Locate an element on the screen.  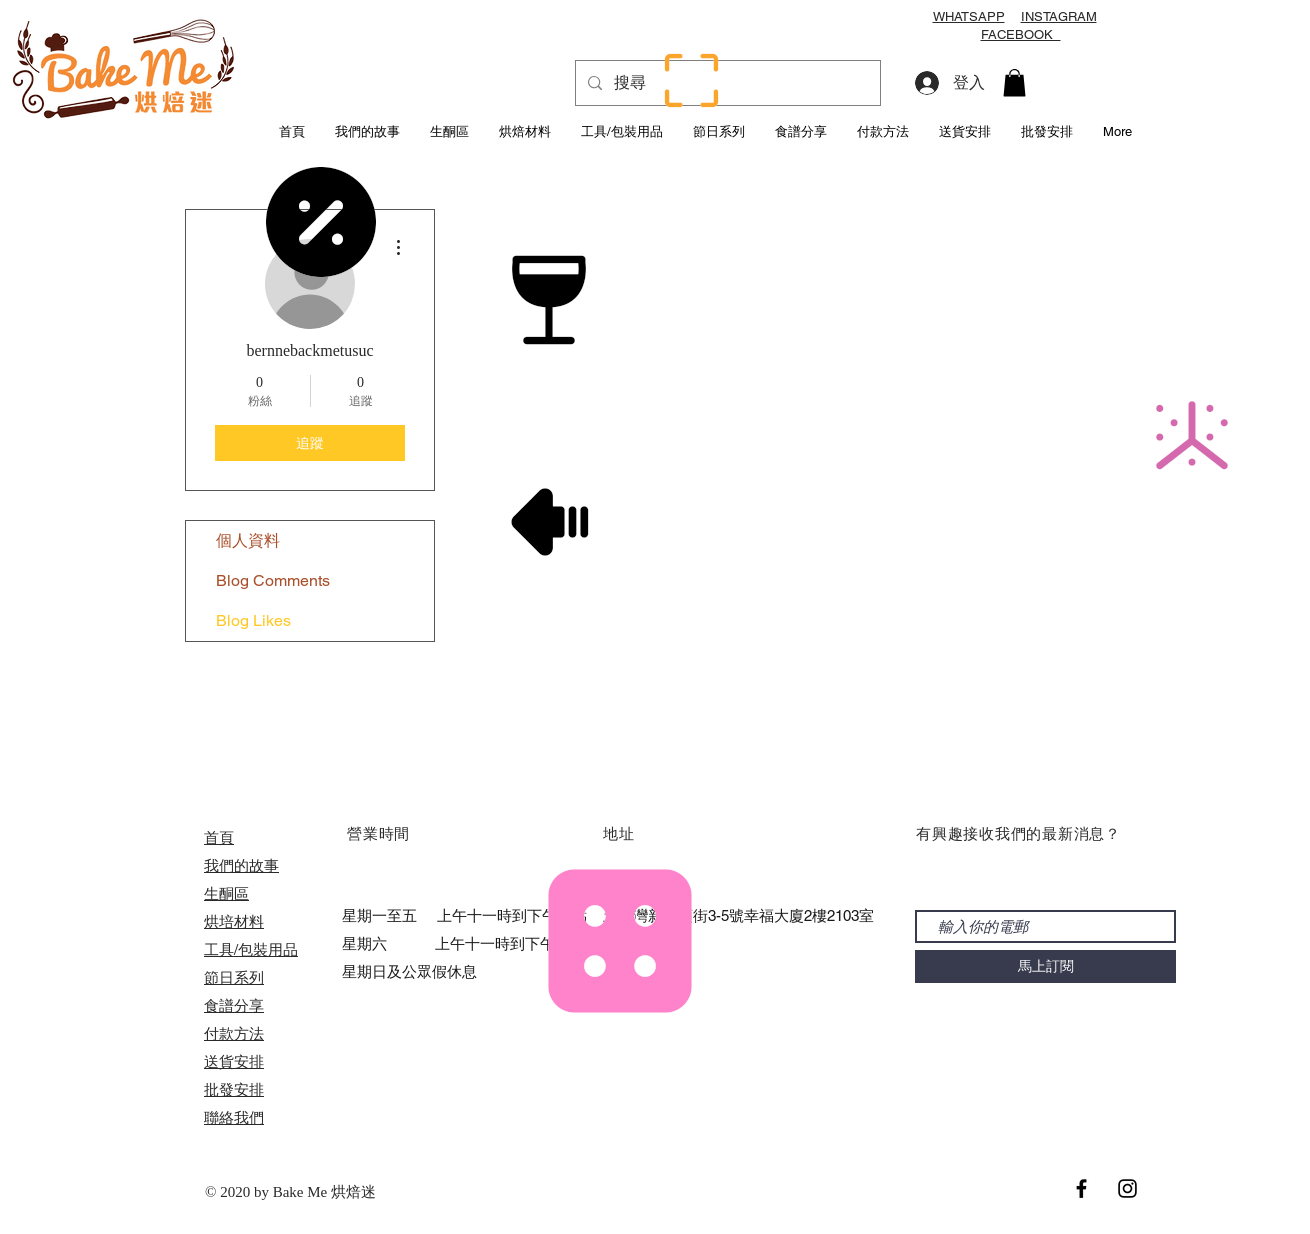
go back to previous section is located at coordinates (549, 522).